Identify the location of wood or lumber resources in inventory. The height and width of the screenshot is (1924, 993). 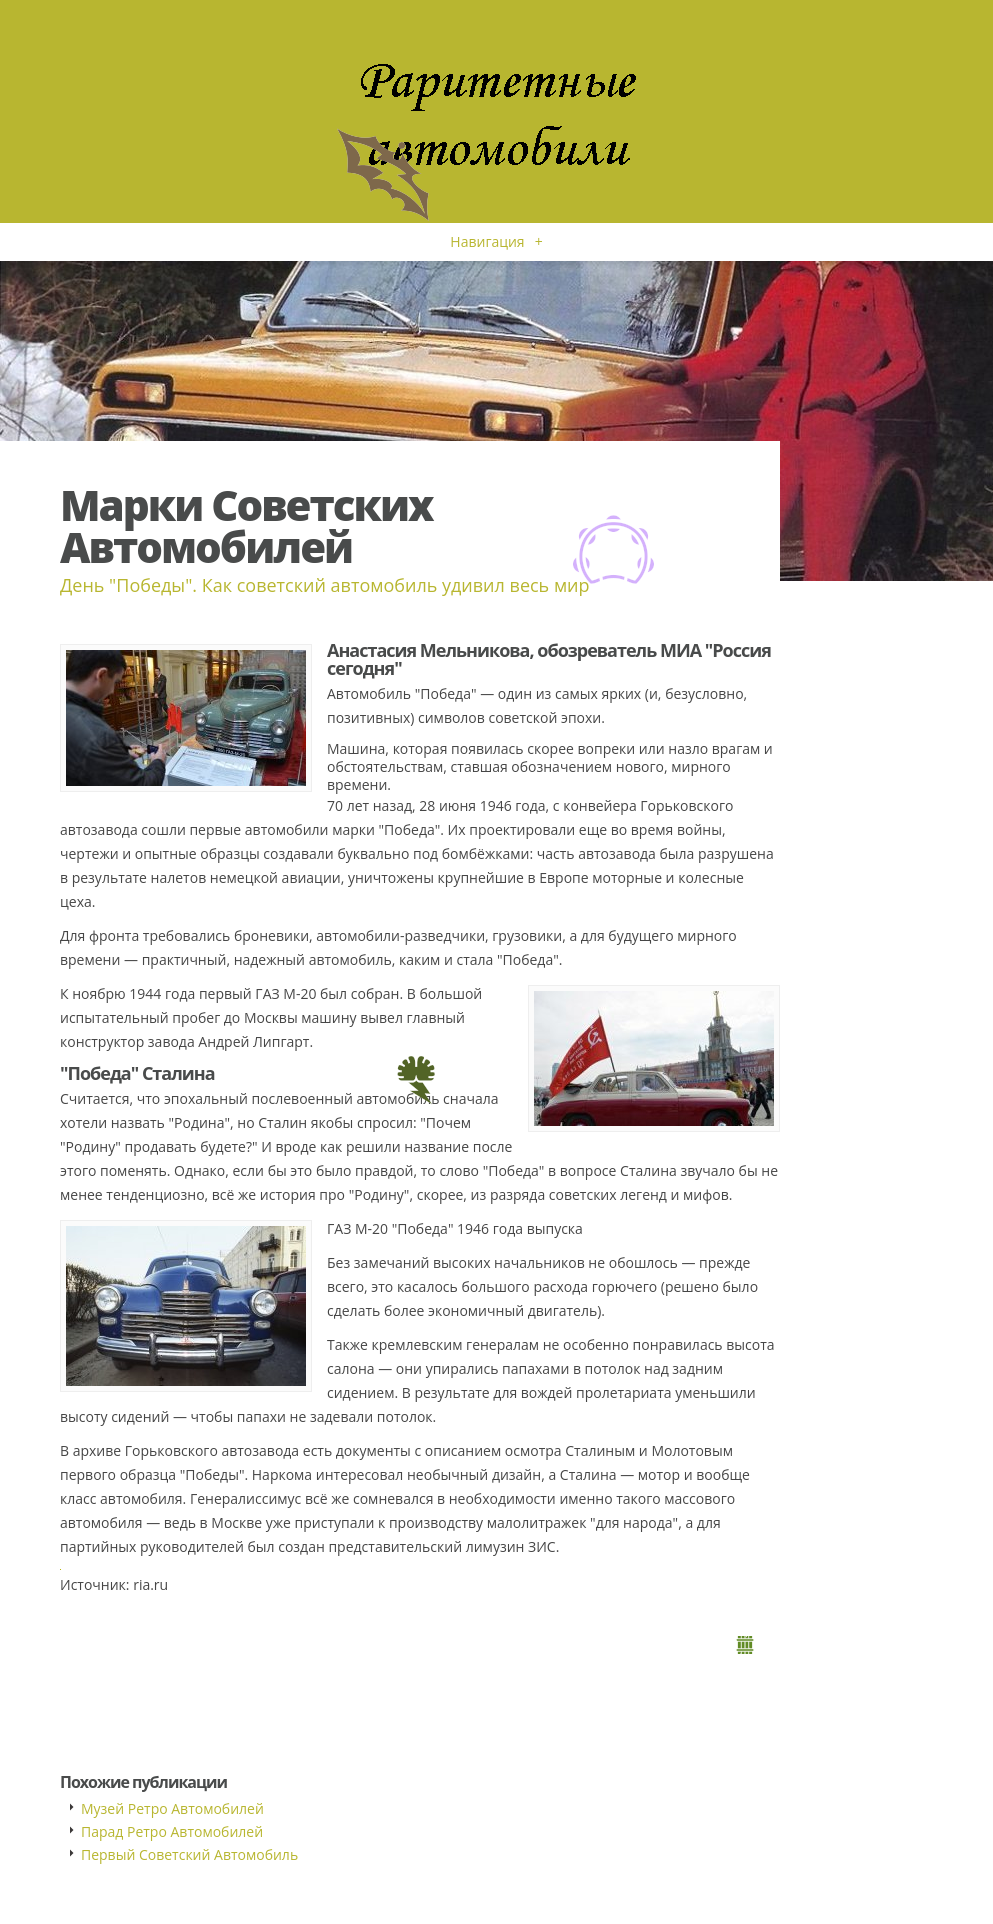
(745, 1645).